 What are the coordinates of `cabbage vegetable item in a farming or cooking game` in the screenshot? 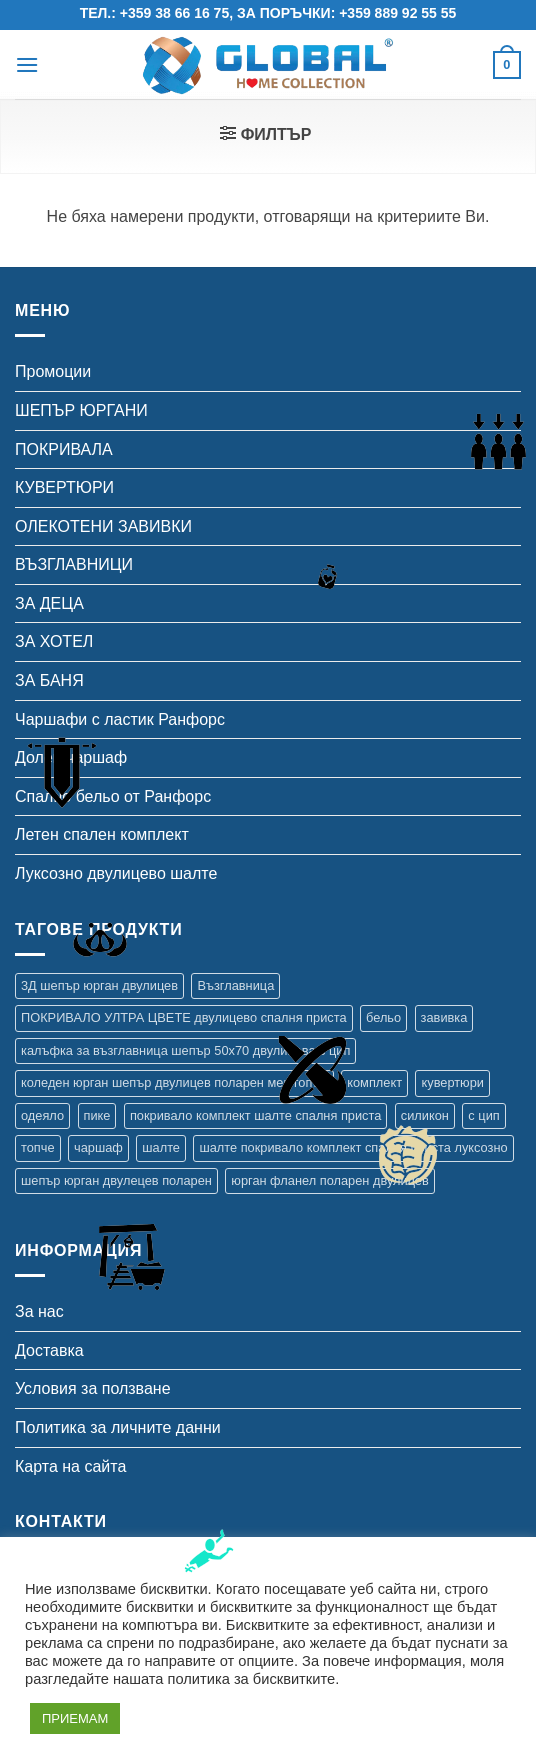 It's located at (408, 1155).